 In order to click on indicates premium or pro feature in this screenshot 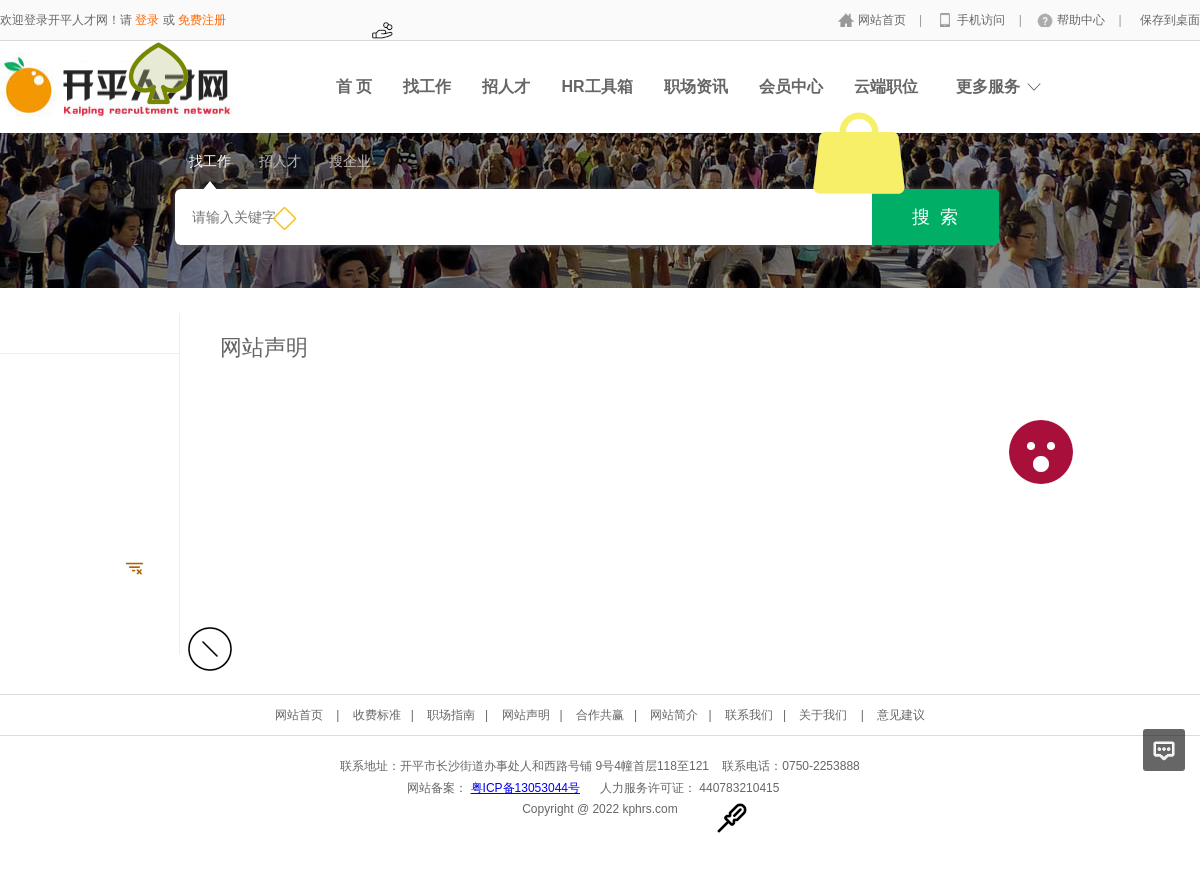, I will do `click(284, 218)`.